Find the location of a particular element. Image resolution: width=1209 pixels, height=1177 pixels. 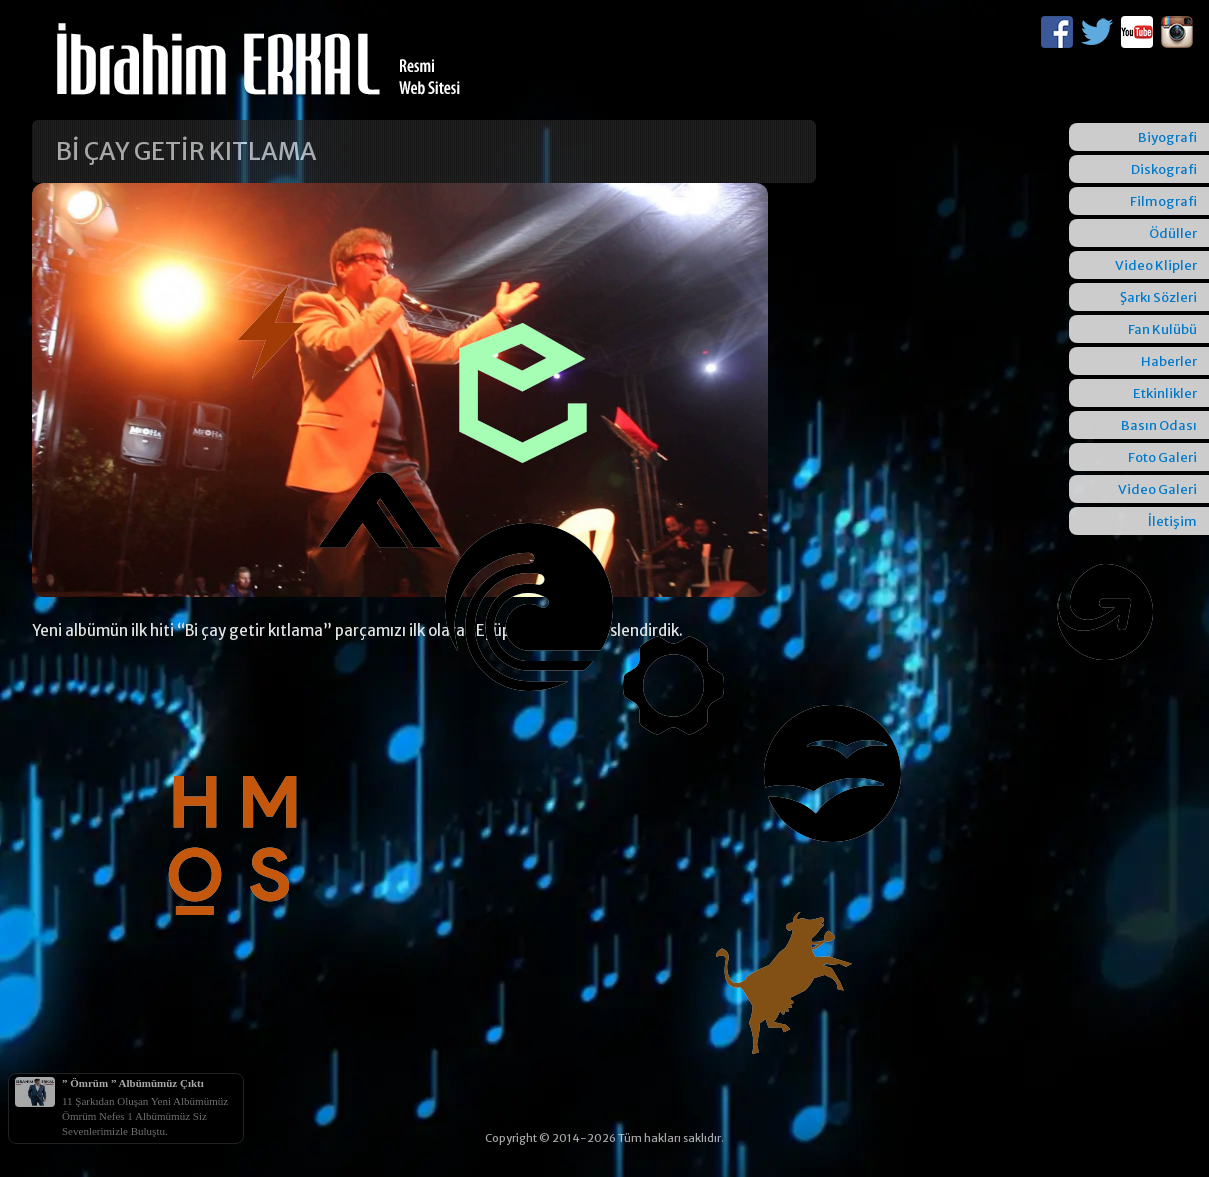

open swisscows search engine is located at coordinates (784, 983).